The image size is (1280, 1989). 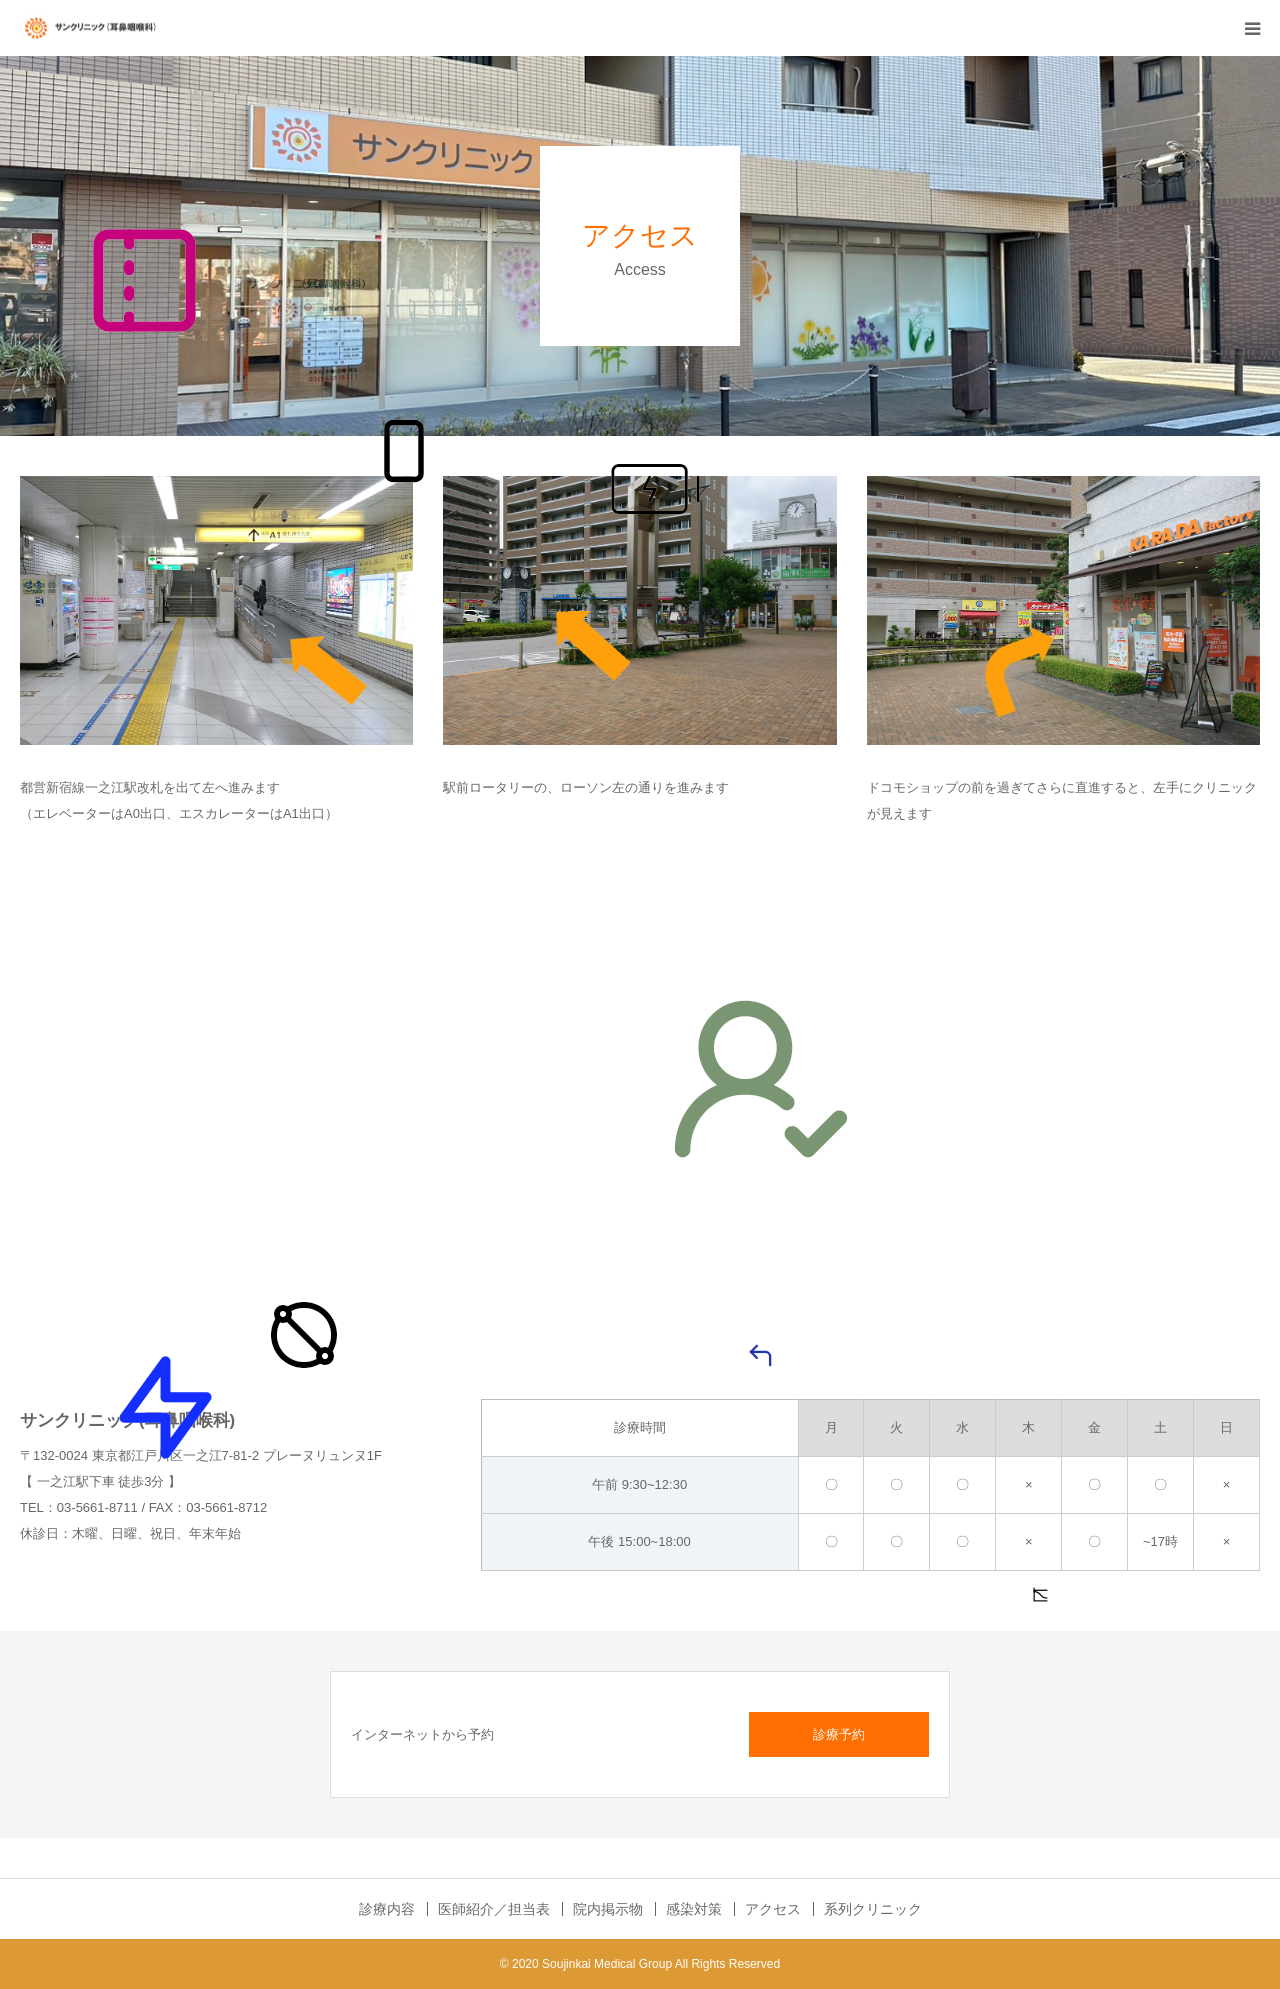 What do you see at coordinates (304, 1335) in the screenshot?
I see `measure or display diameter of a circular object` at bounding box center [304, 1335].